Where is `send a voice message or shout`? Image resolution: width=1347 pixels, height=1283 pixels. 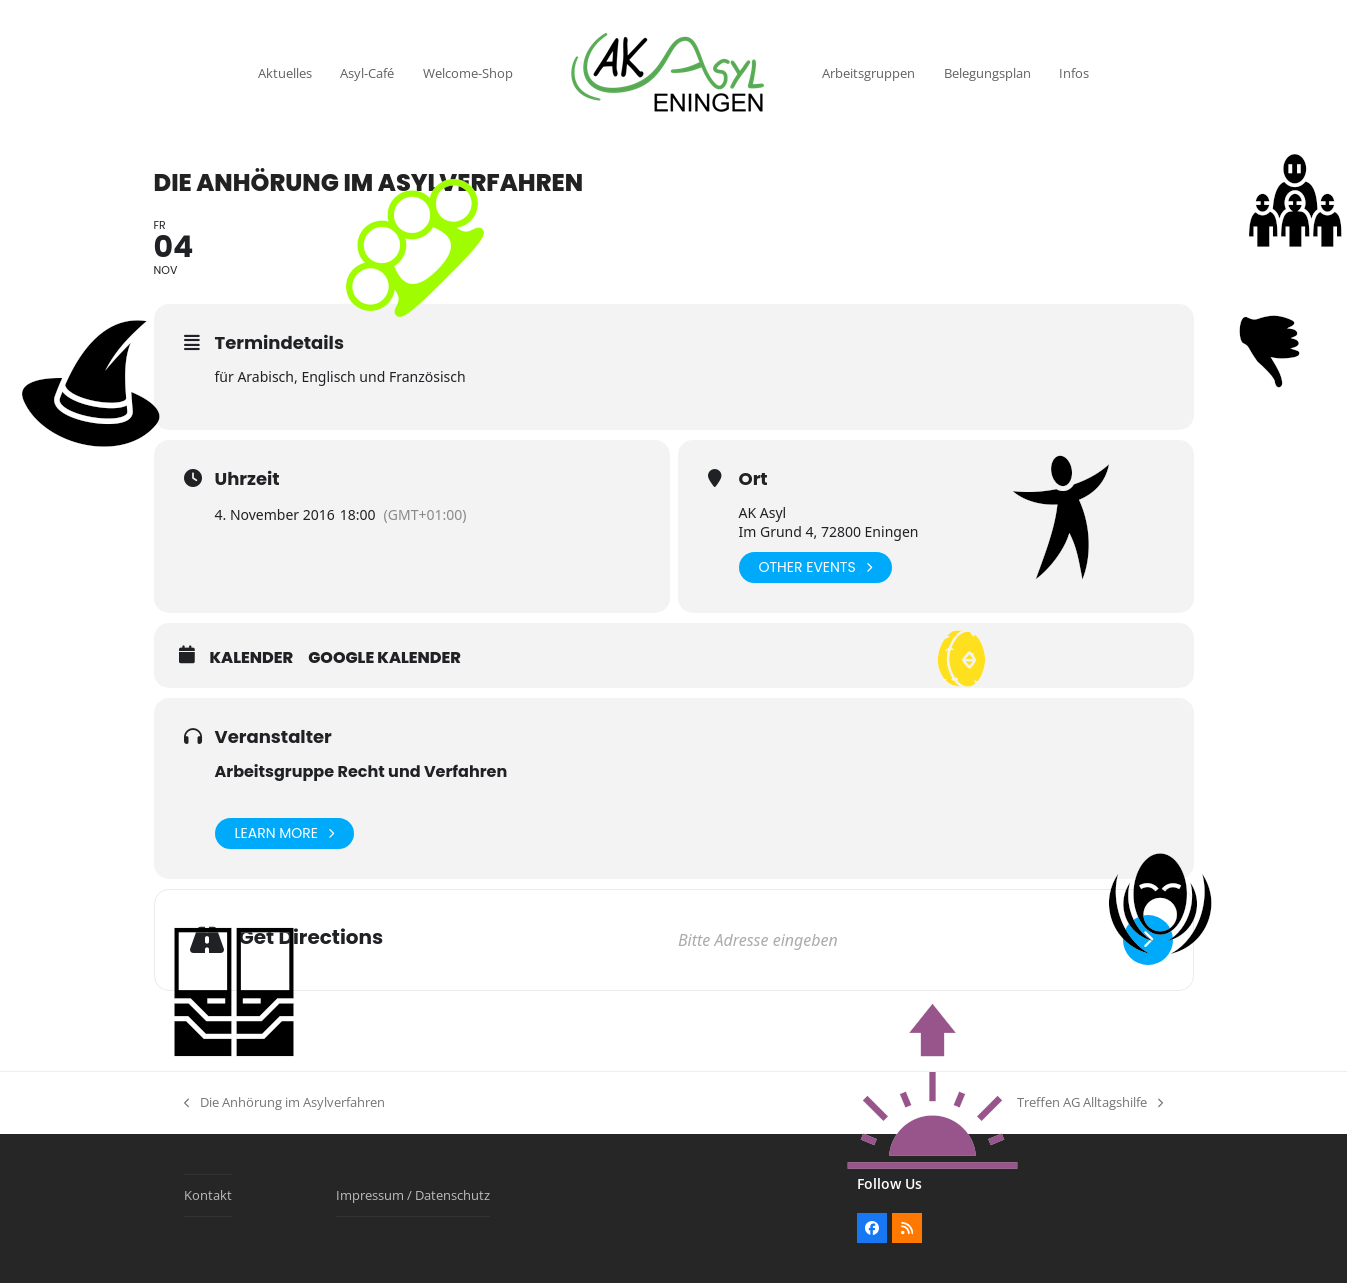
send a voice message or shout is located at coordinates (1160, 902).